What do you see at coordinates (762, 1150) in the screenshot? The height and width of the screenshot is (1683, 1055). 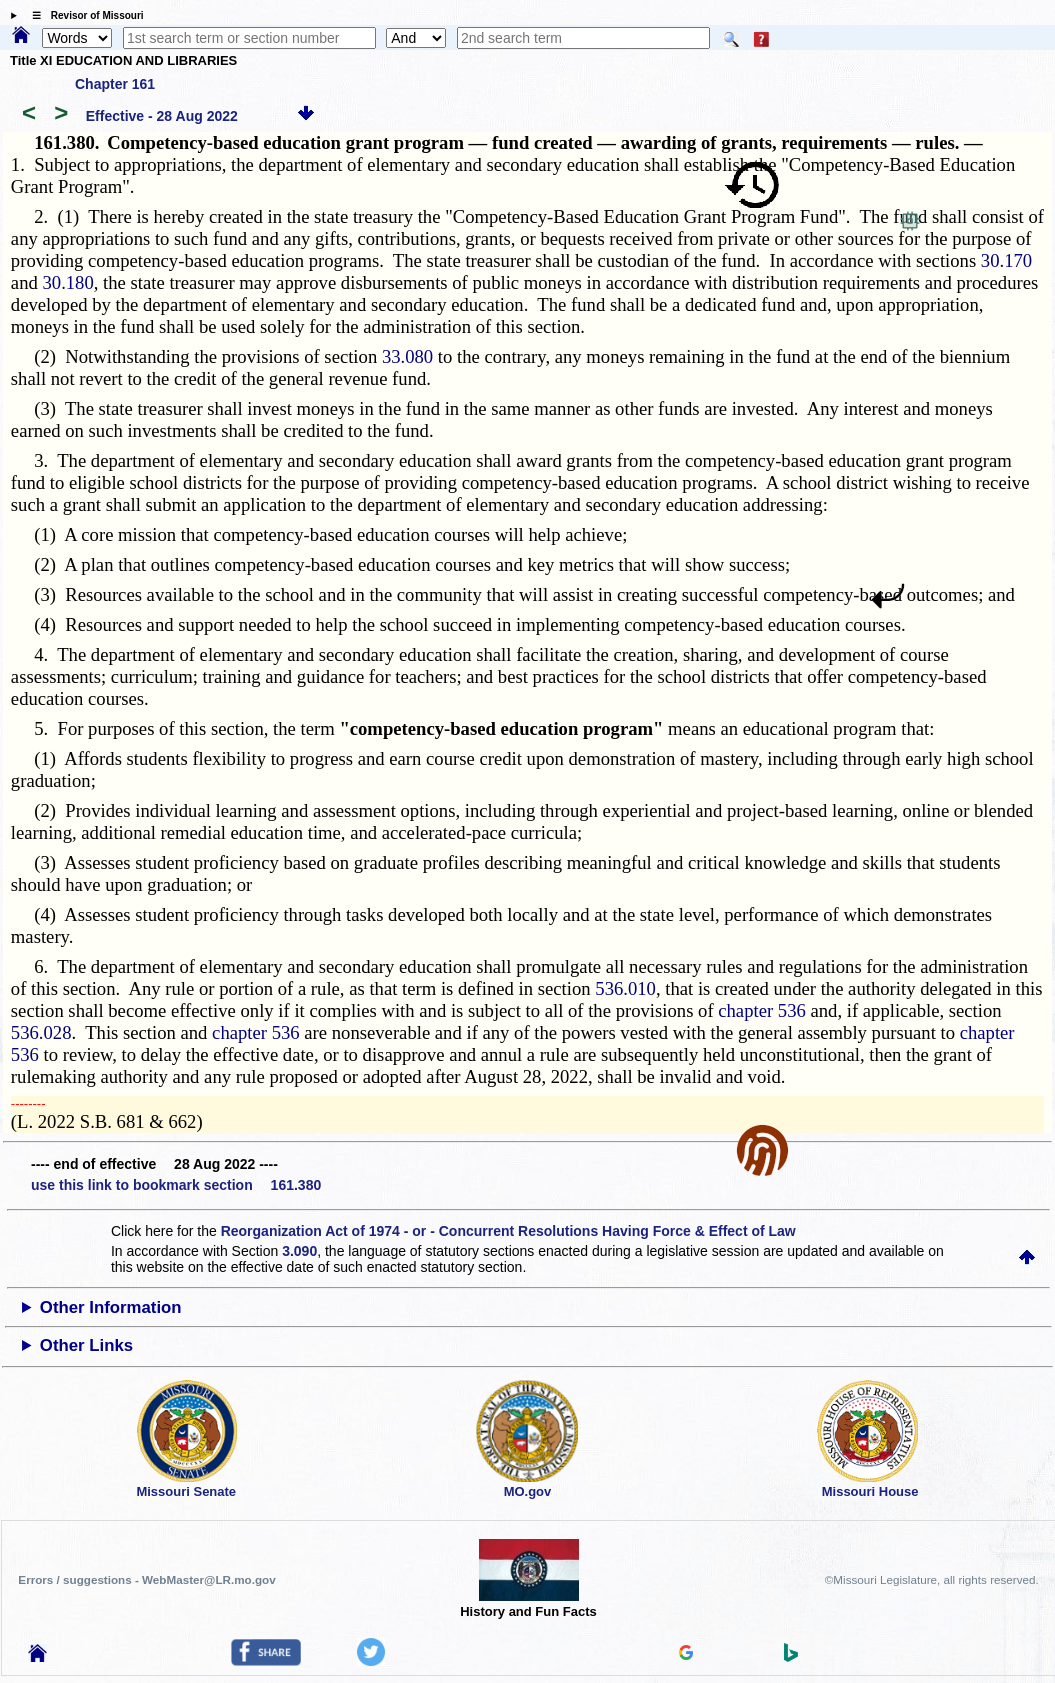 I see `authenticate with fingerprint` at bounding box center [762, 1150].